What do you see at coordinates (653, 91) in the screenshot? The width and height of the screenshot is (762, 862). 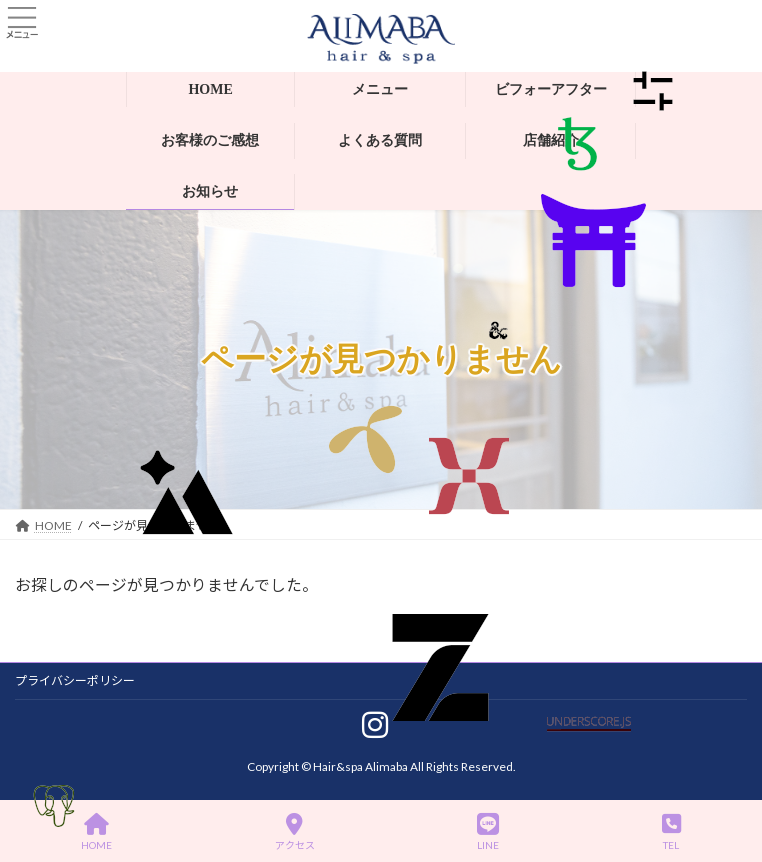 I see `adjust audio equalizer settings` at bounding box center [653, 91].